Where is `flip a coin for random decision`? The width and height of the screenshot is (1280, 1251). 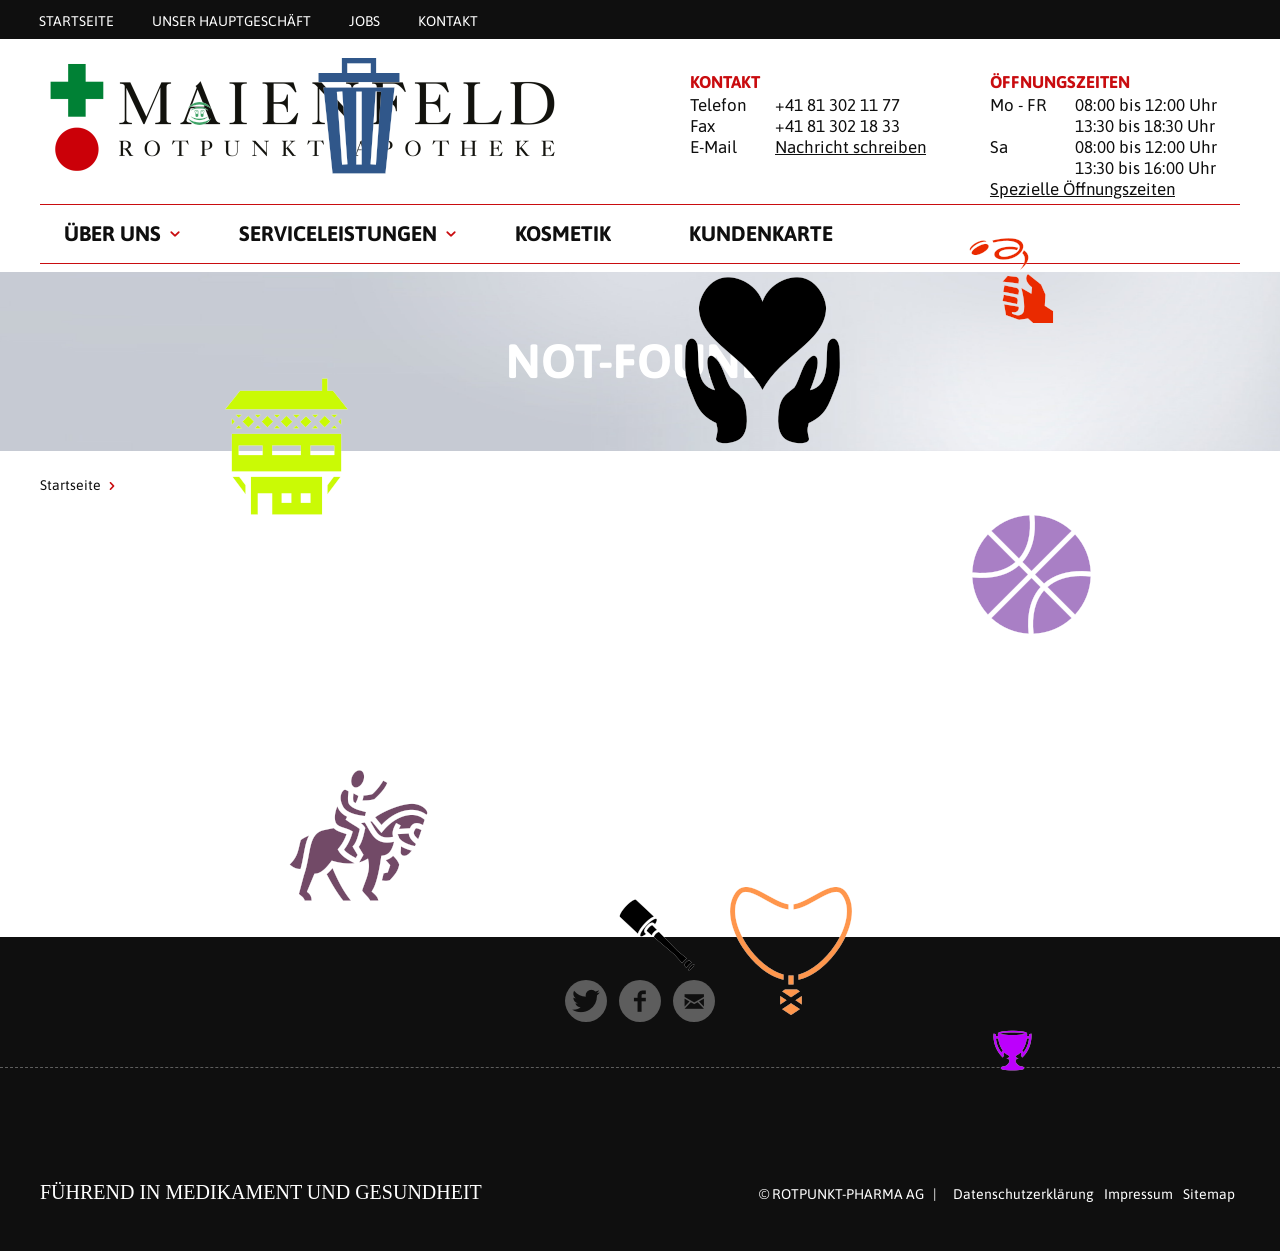
flip a coin for random decision is located at coordinates (1008, 278).